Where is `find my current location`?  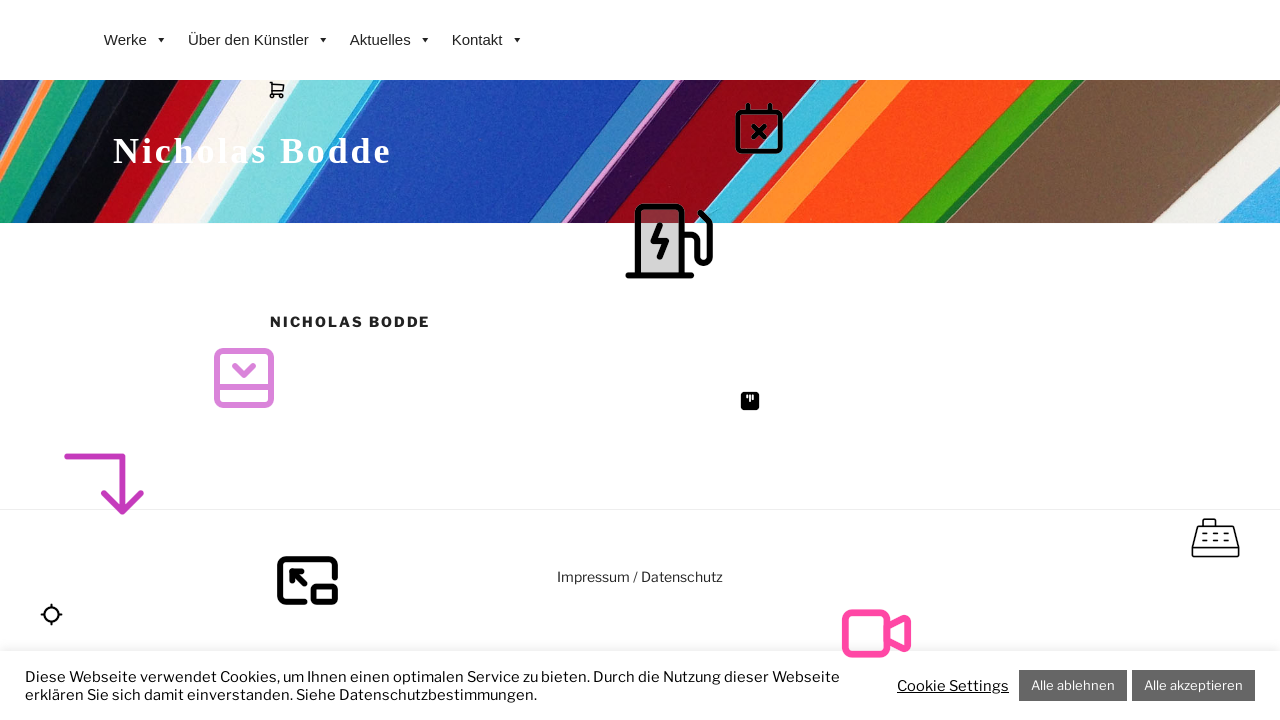 find my current location is located at coordinates (51, 614).